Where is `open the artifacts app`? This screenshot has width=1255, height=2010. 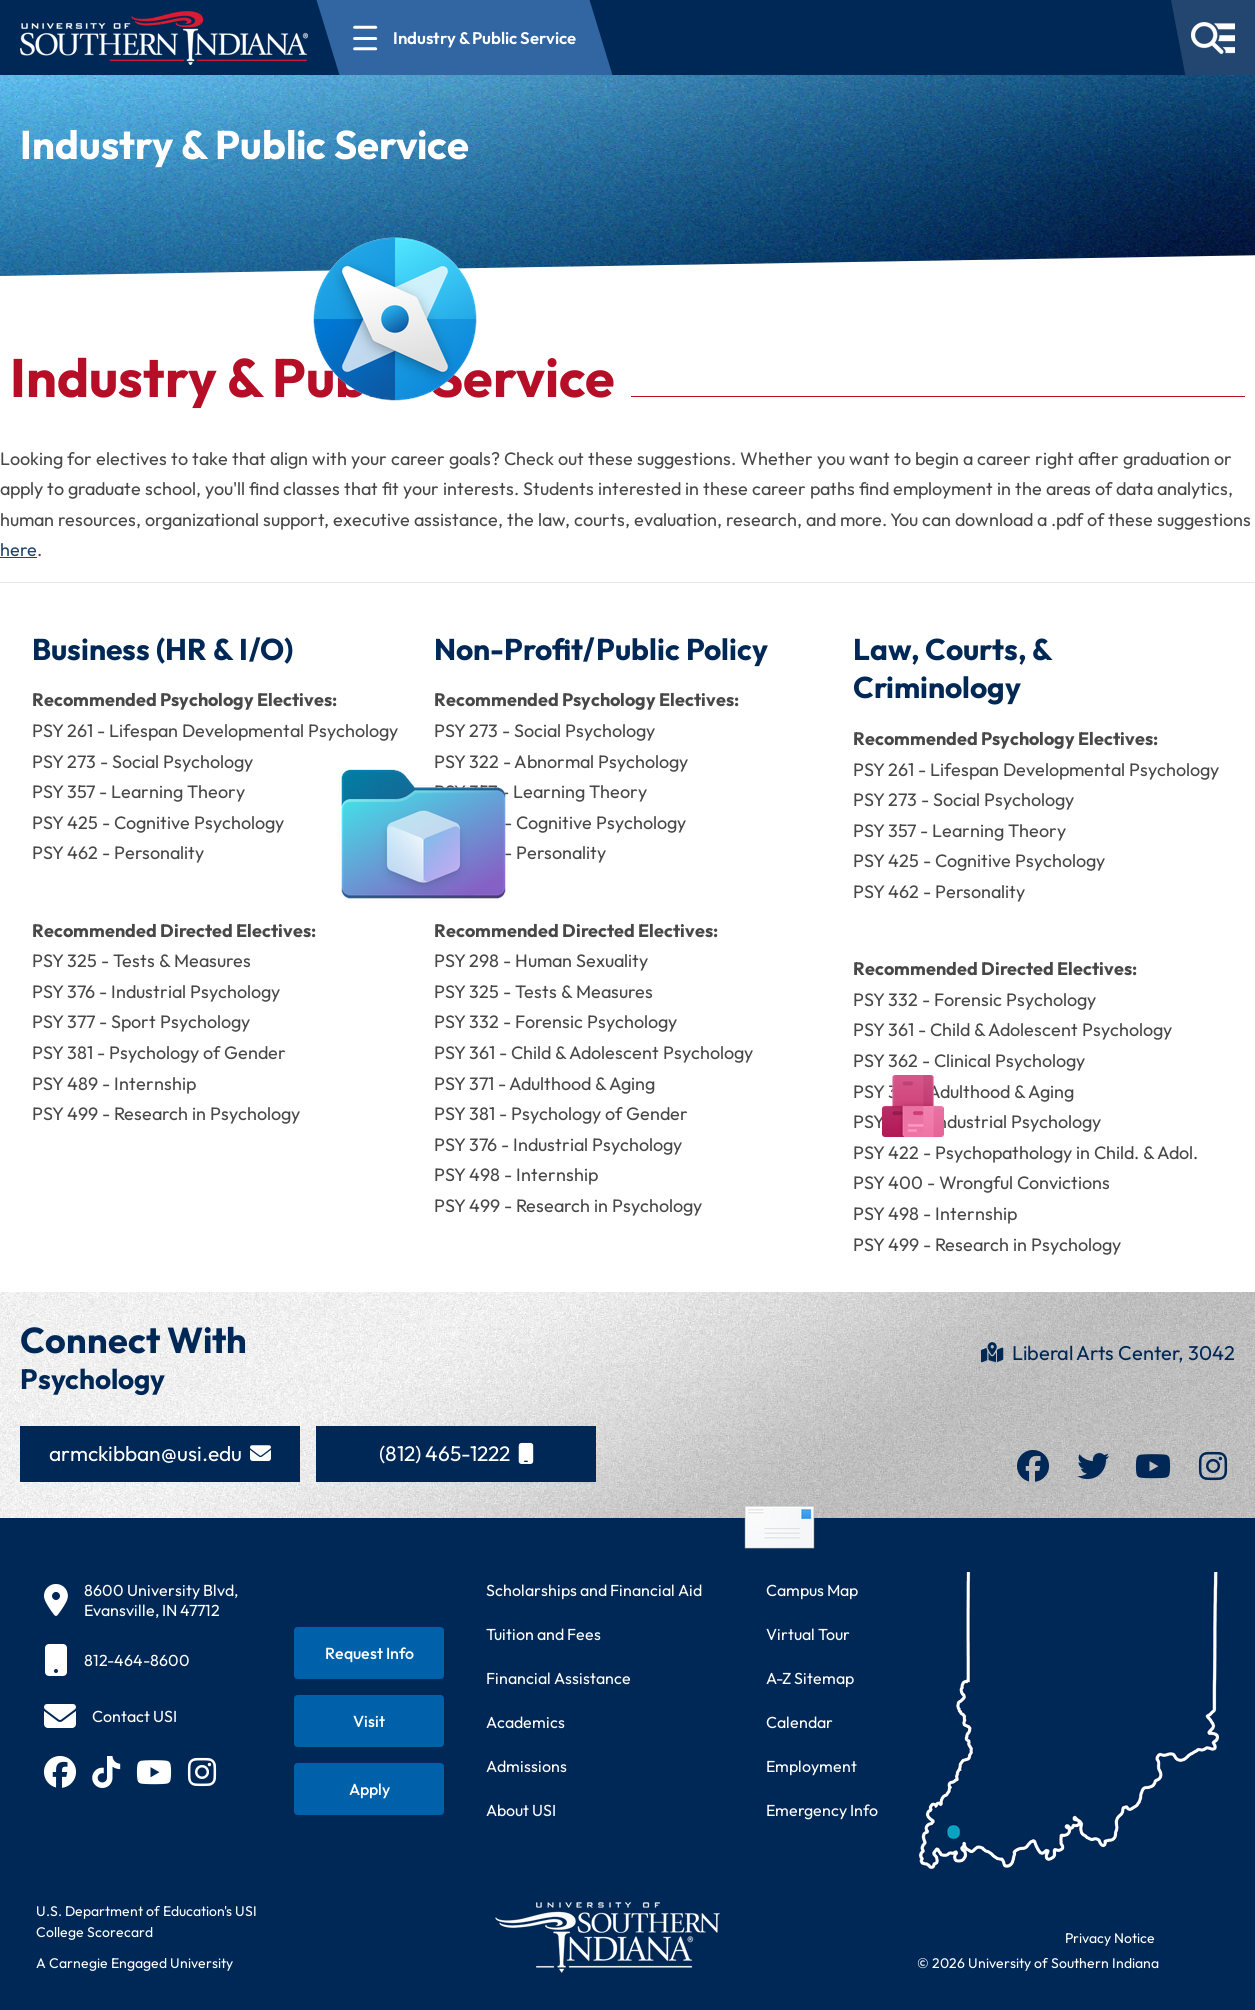 open the artifacts app is located at coordinates (913, 1106).